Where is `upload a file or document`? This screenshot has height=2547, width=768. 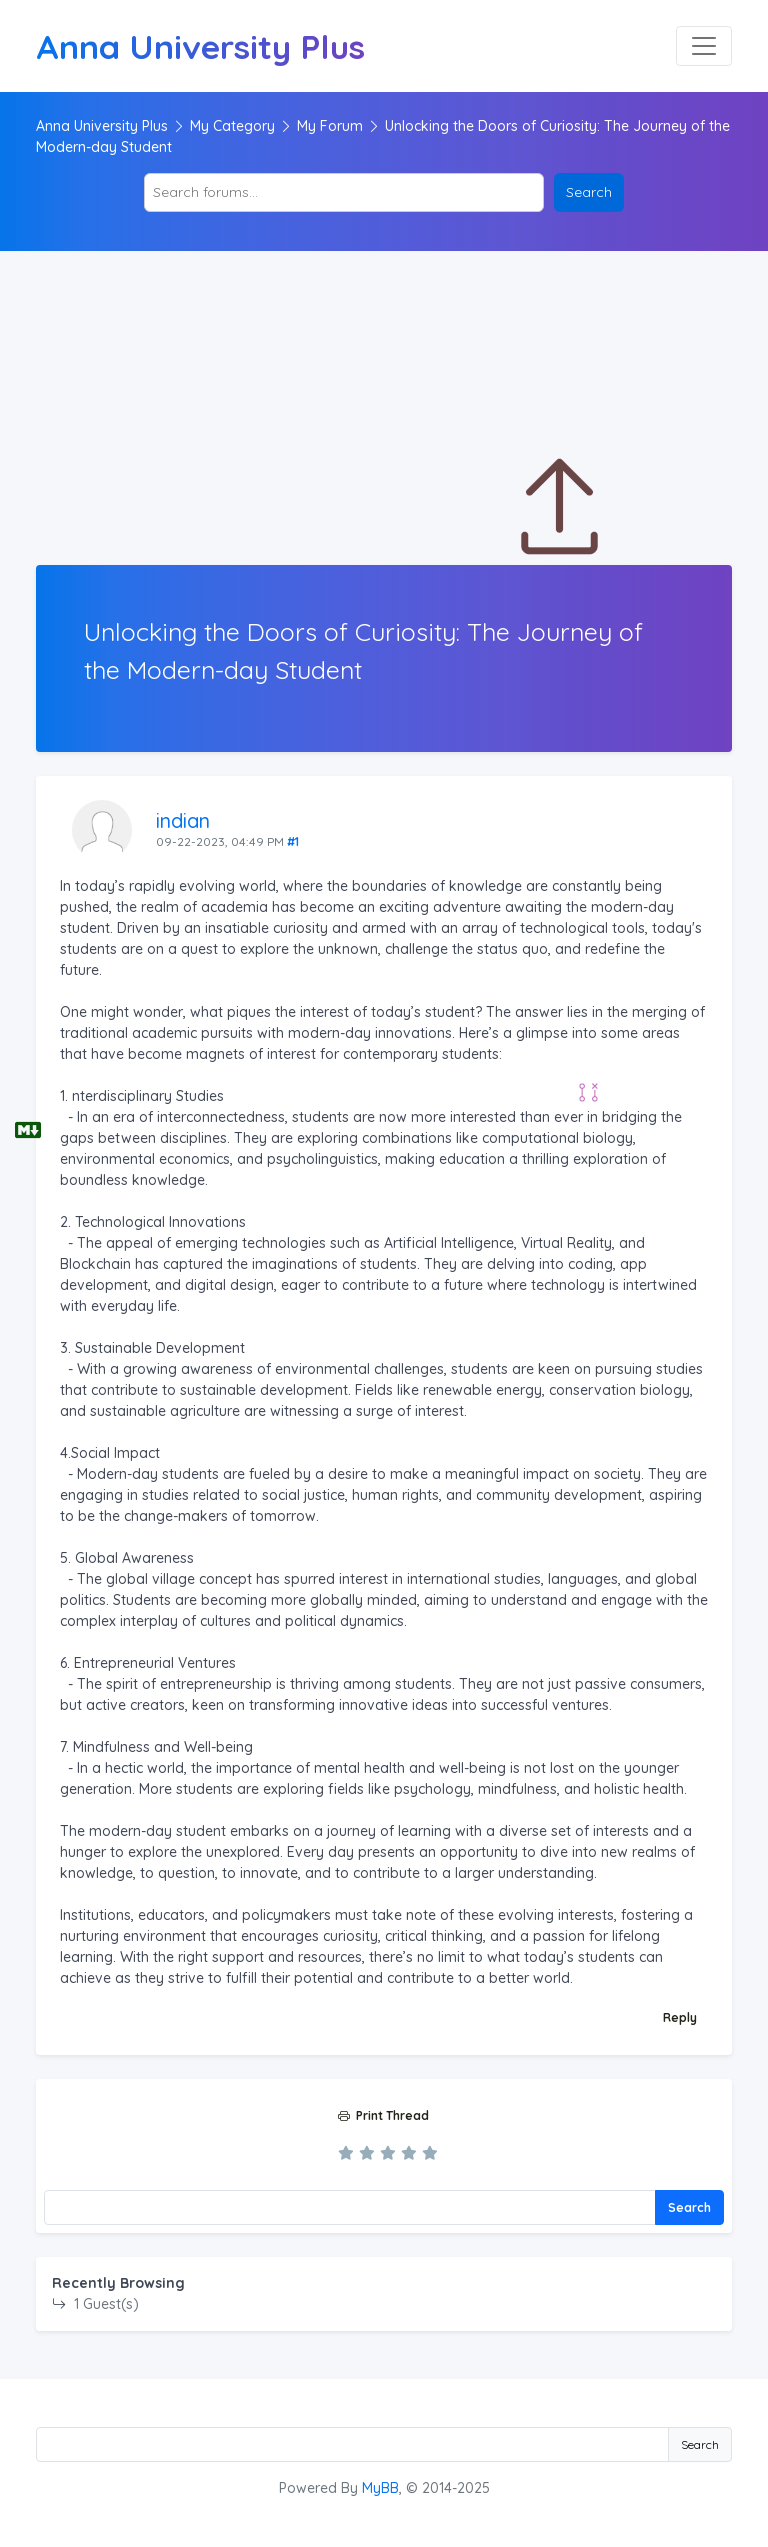
upload a file or document is located at coordinates (559, 506).